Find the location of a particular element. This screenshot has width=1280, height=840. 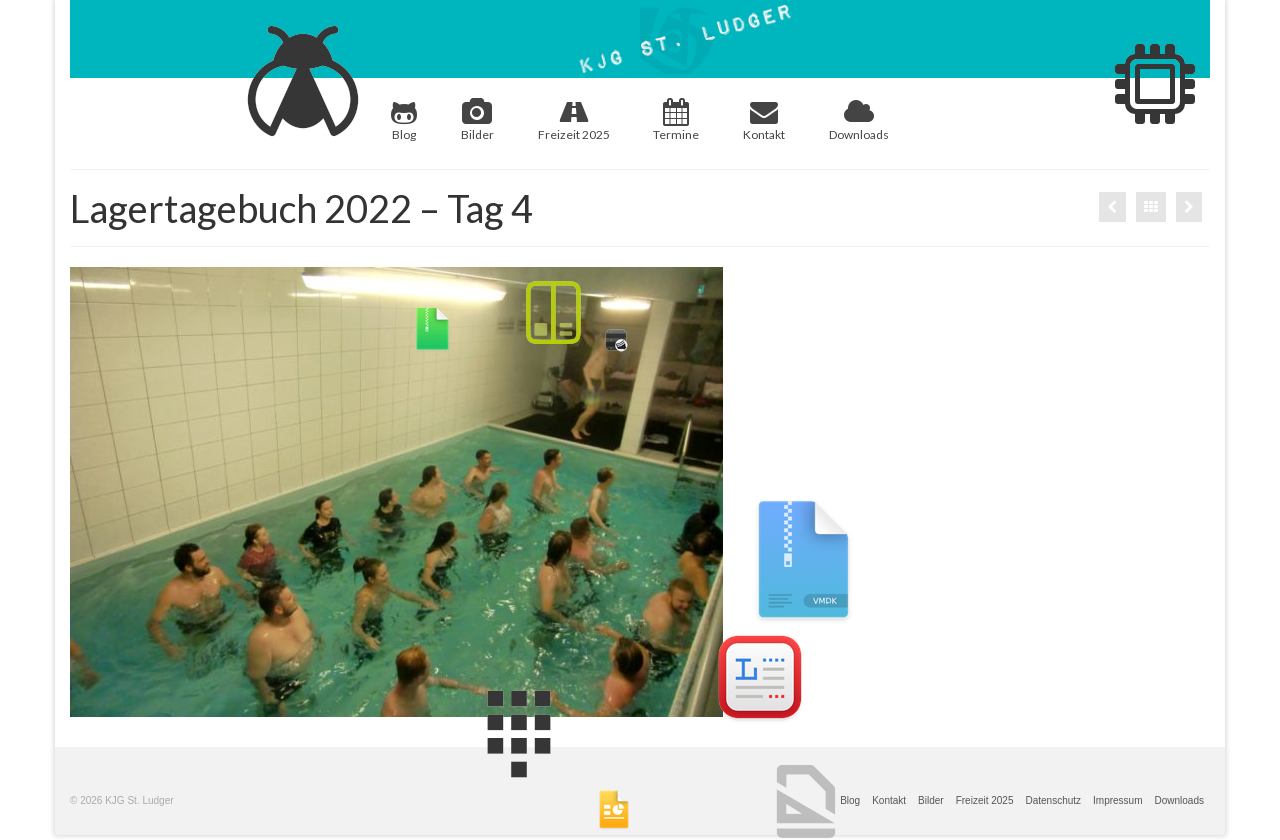

a google slides presentation file is located at coordinates (614, 810).